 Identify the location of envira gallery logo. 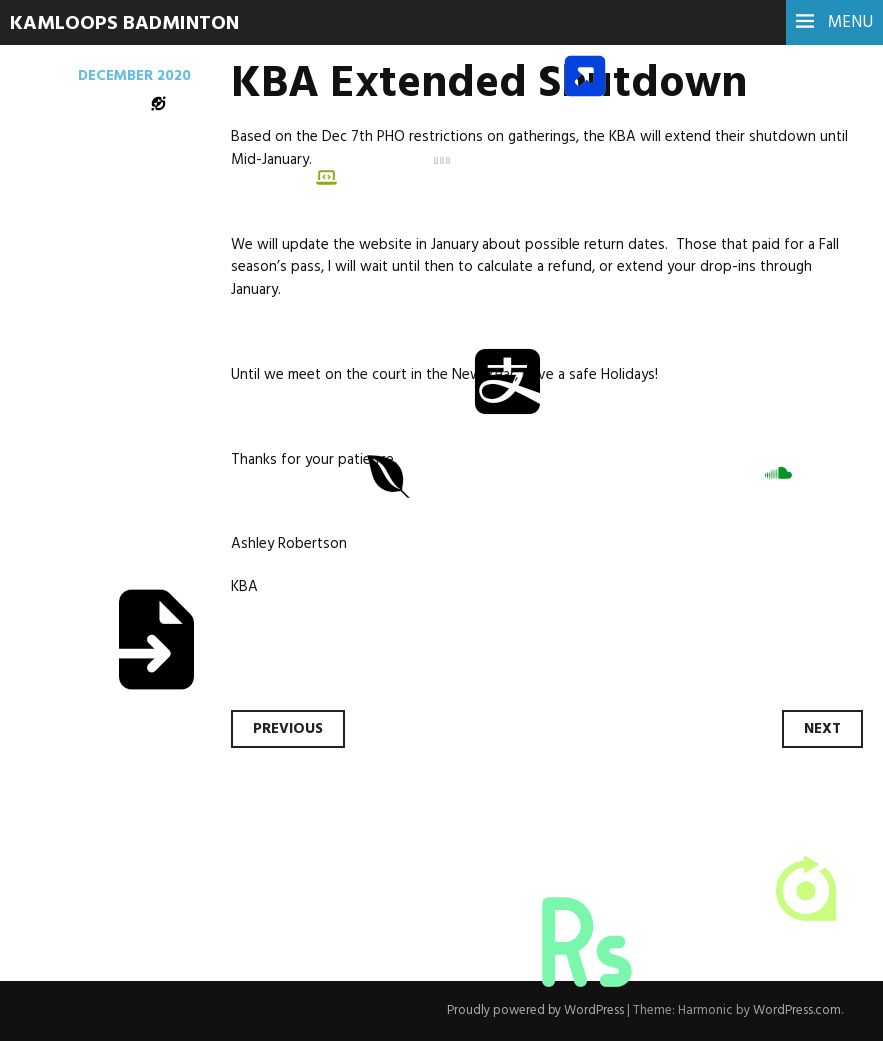
(388, 476).